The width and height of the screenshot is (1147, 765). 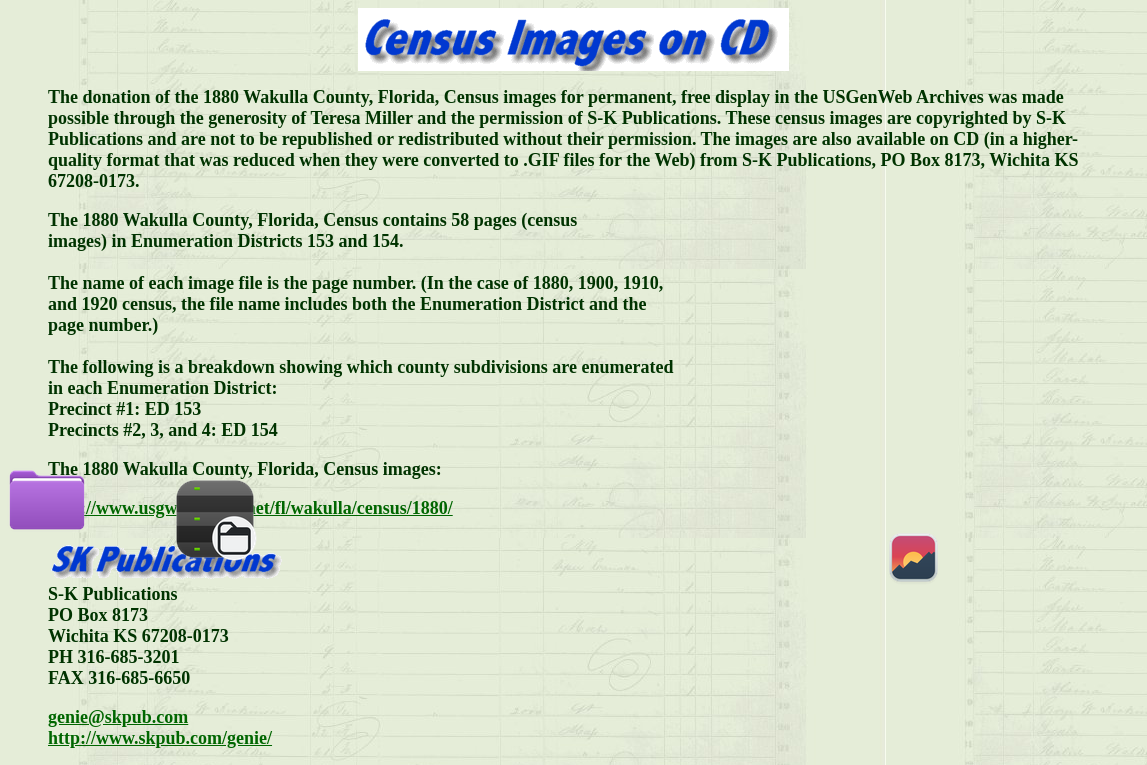 What do you see at coordinates (913, 557) in the screenshot?
I see `open koko photo gallery app` at bounding box center [913, 557].